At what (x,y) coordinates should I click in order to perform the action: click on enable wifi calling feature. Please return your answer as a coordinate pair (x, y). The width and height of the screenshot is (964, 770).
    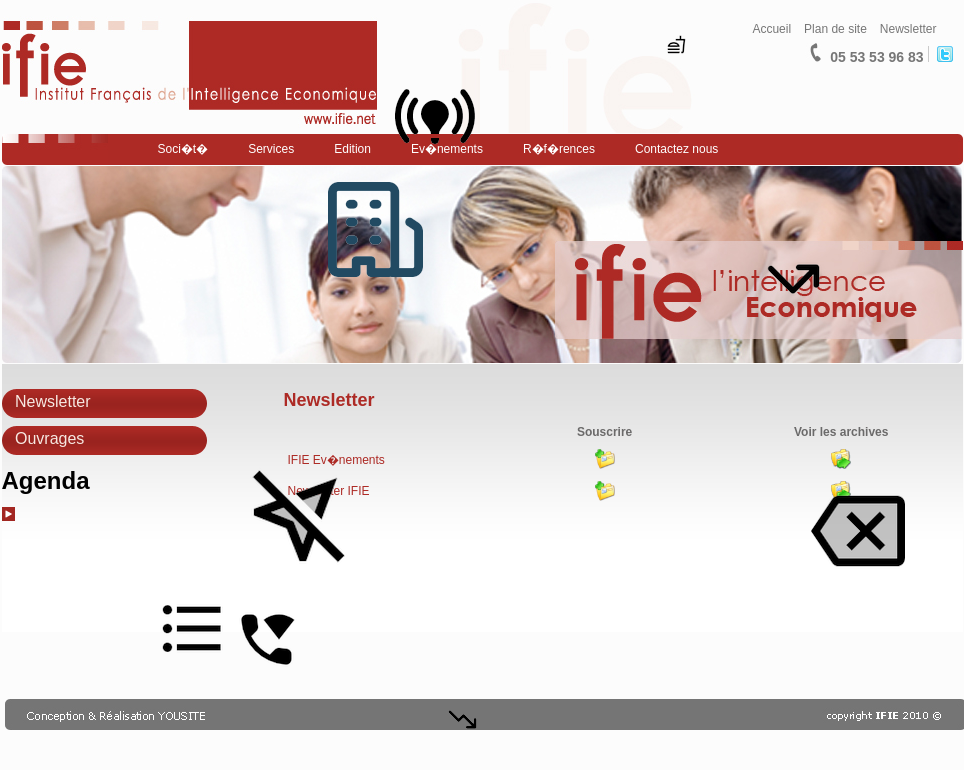
    Looking at the image, I should click on (266, 639).